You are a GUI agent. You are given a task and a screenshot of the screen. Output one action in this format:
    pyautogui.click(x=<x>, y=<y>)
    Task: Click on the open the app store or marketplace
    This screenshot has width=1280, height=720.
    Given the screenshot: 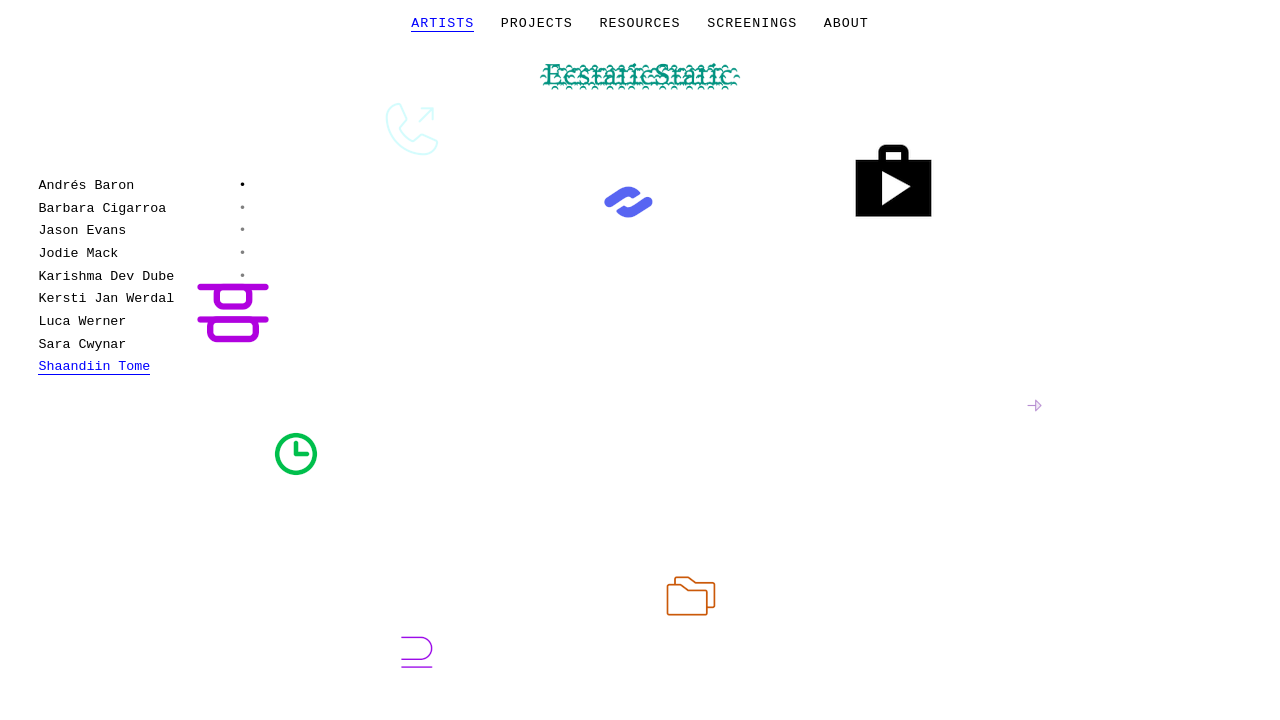 What is the action you would take?
    pyautogui.click(x=893, y=182)
    